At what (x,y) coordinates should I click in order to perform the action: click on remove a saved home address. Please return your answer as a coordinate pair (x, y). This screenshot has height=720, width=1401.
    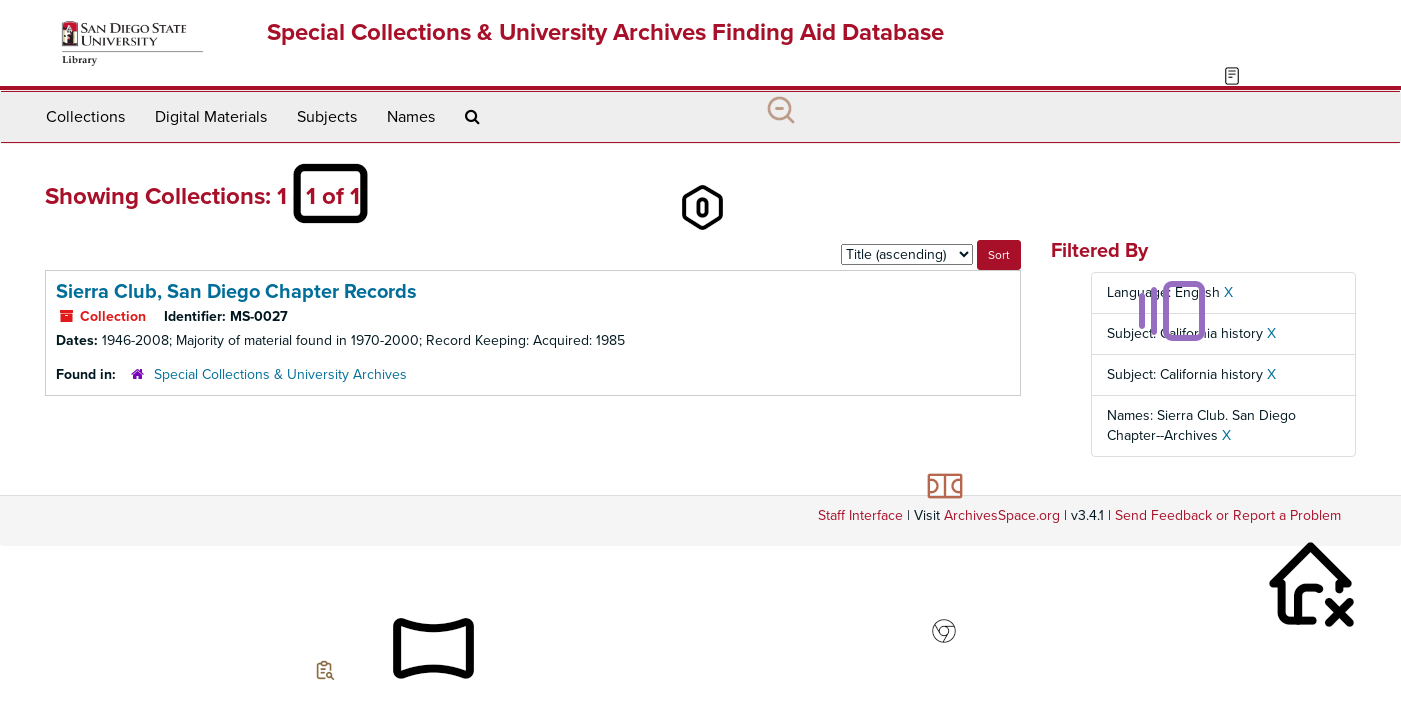
    Looking at the image, I should click on (1310, 583).